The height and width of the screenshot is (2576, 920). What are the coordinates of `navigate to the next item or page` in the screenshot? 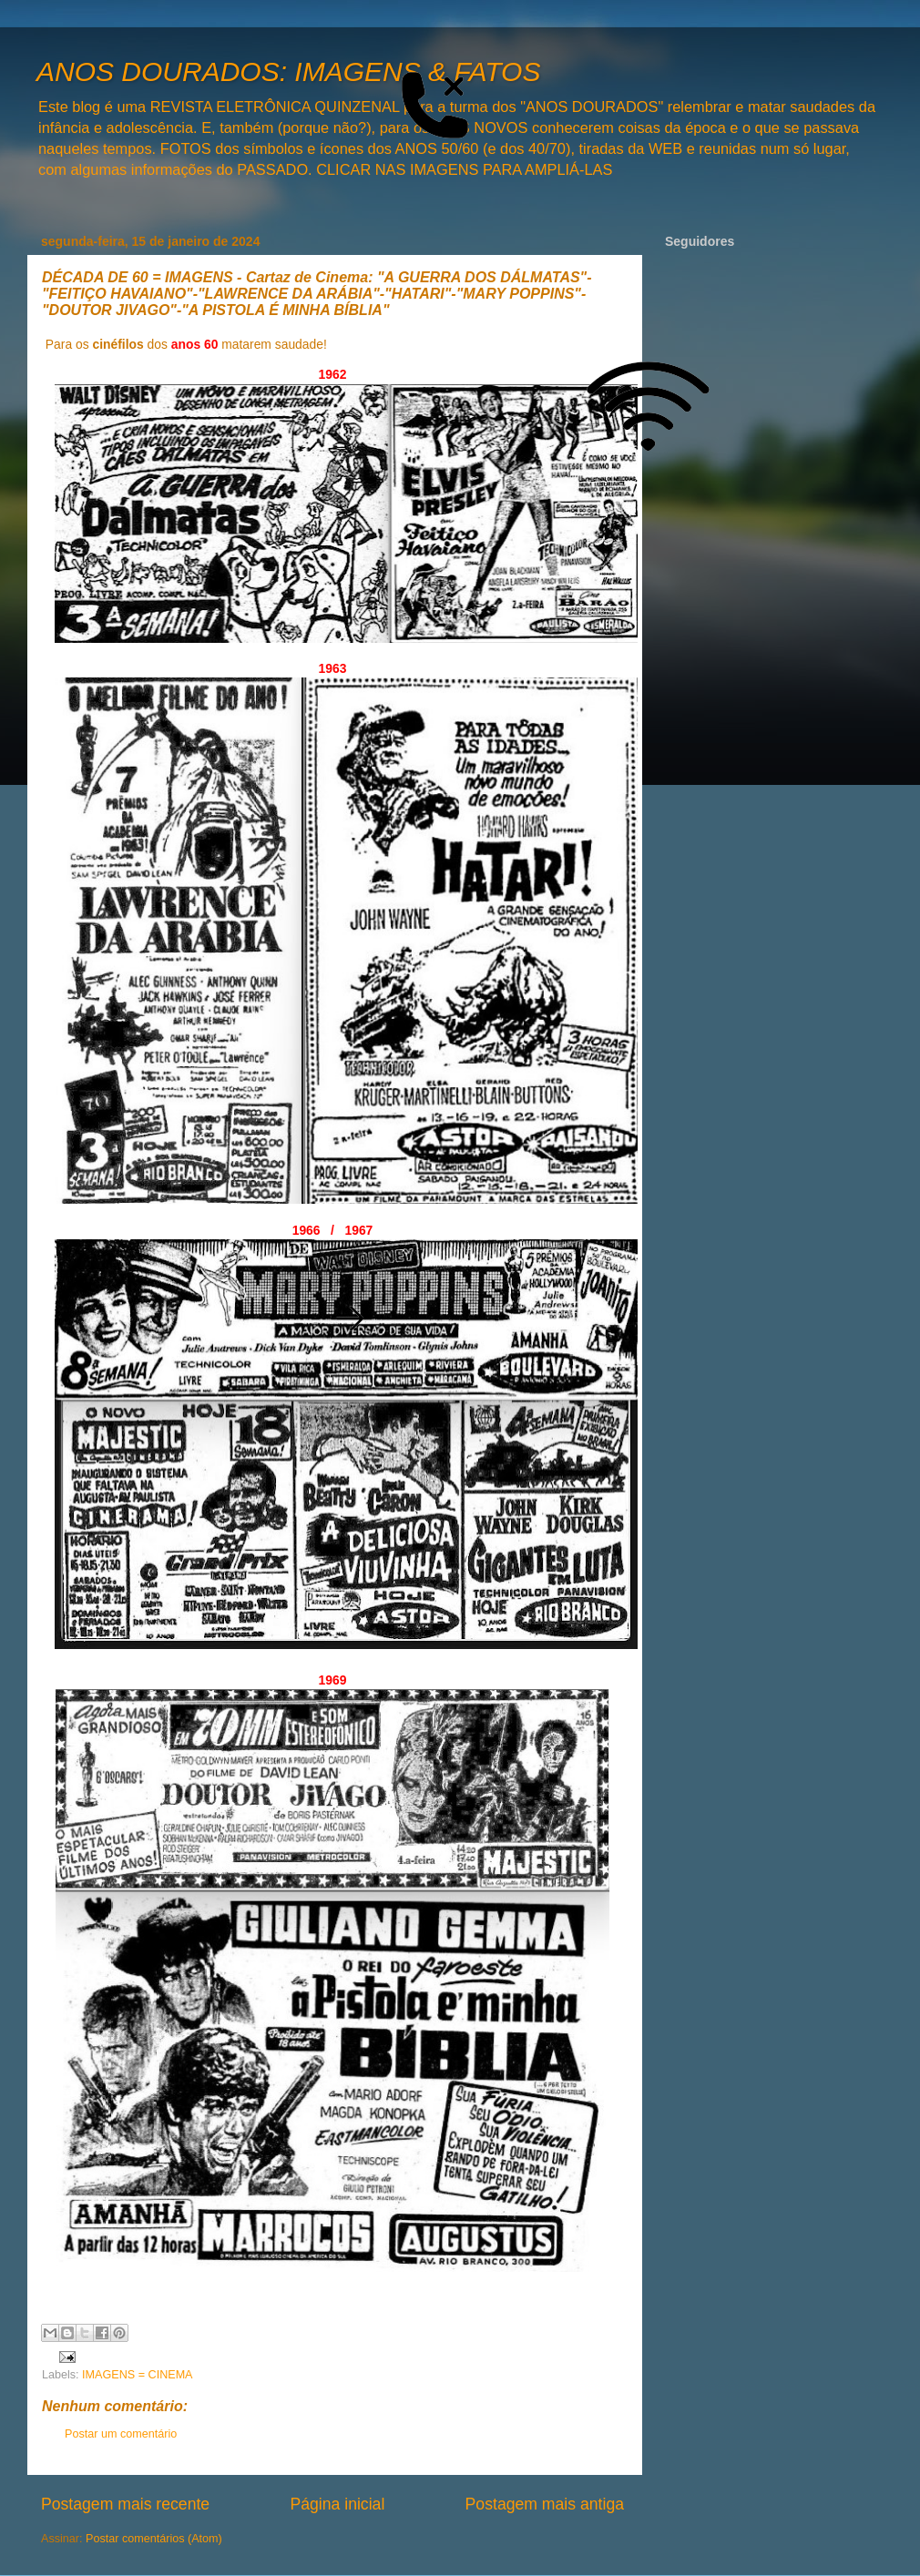 It's located at (350, 1319).